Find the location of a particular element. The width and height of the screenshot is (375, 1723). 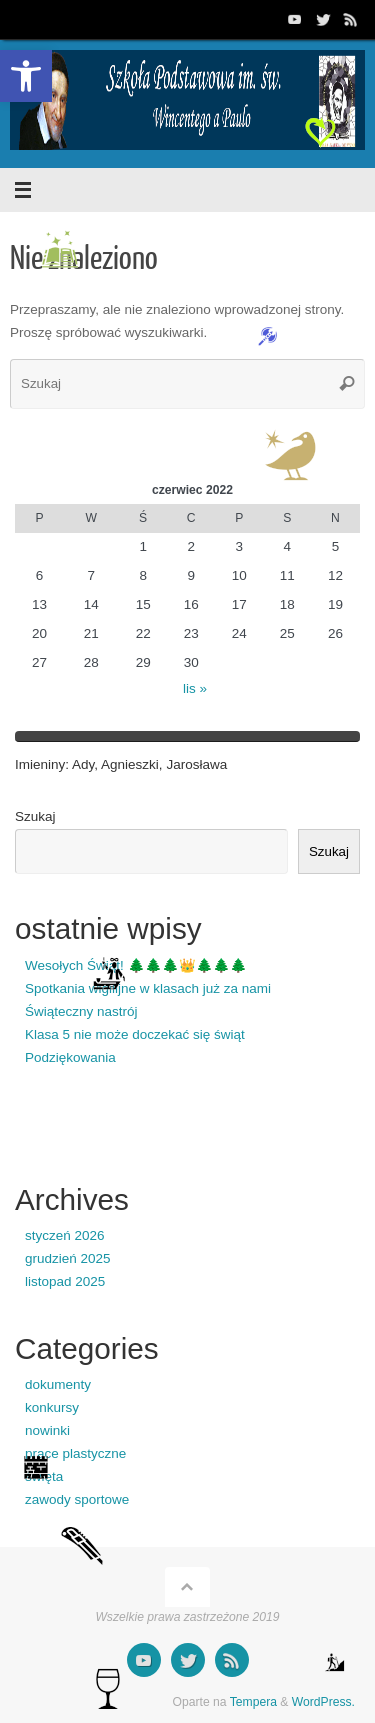

browse wine or beverage options is located at coordinates (108, 1689).